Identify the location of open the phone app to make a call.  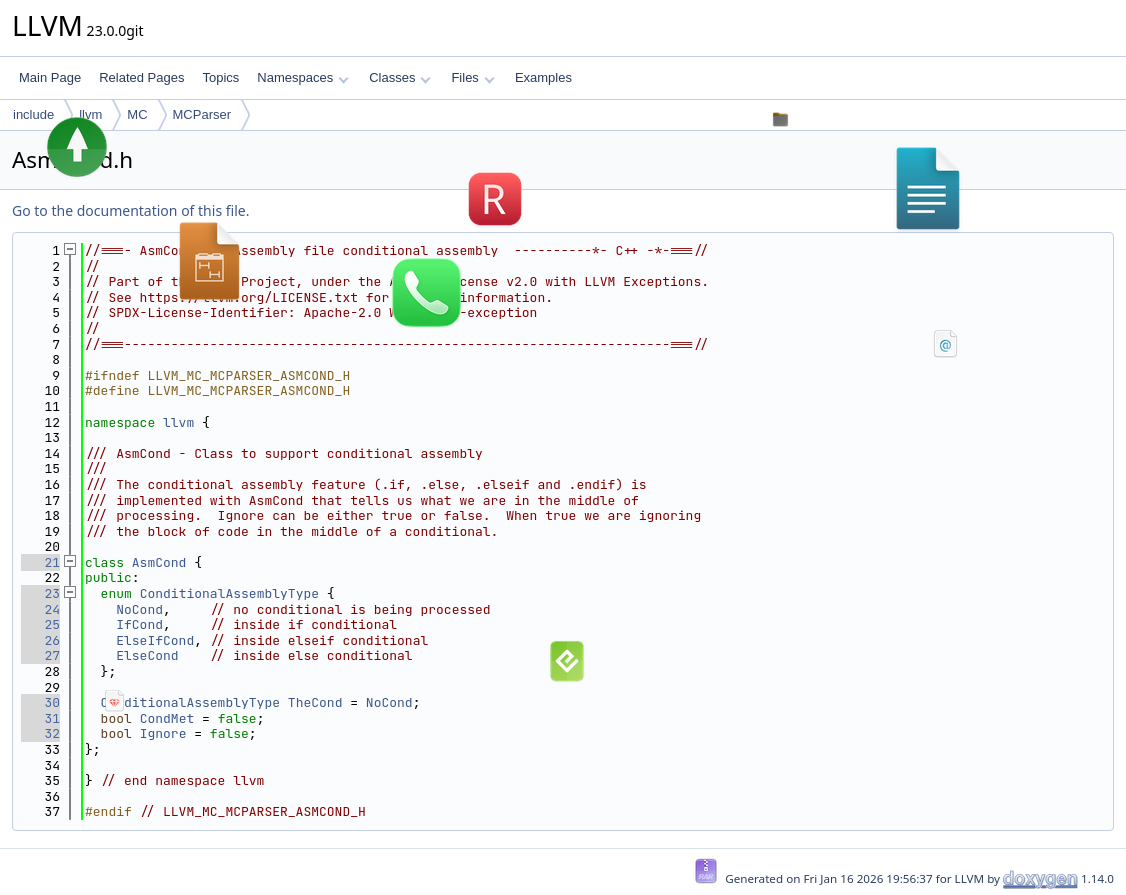
(426, 292).